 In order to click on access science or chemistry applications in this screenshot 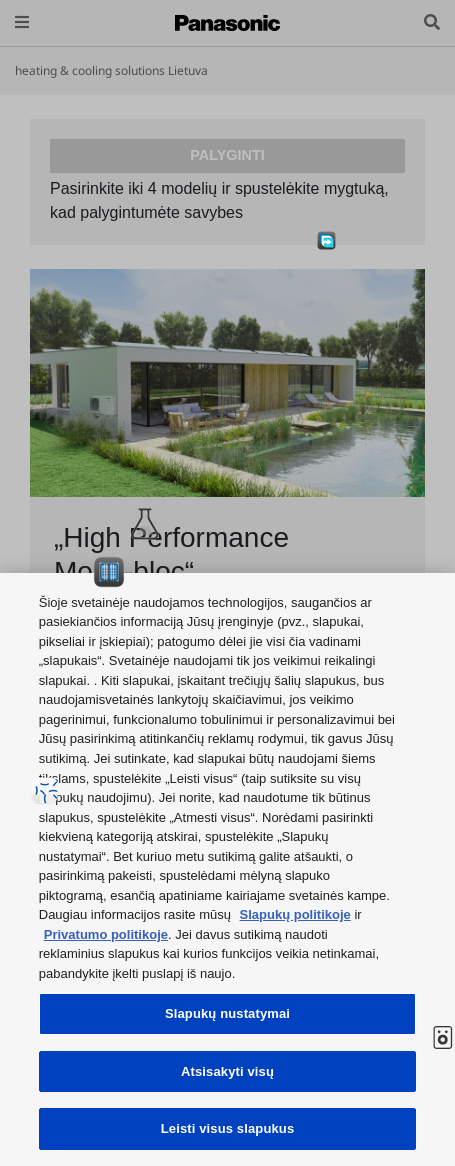, I will do `click(145, 524)`.